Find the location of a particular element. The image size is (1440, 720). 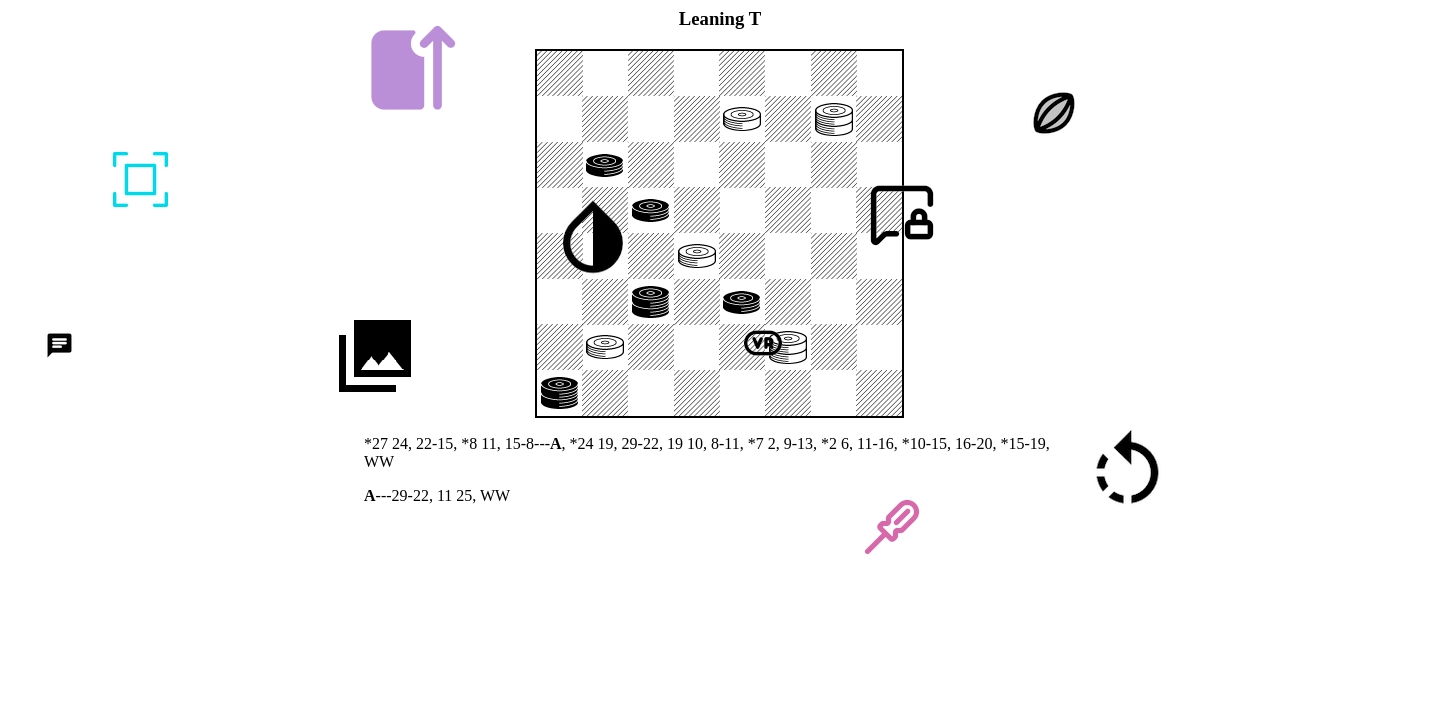

auto-fit content to top of container is located at coordinates (411, 70).